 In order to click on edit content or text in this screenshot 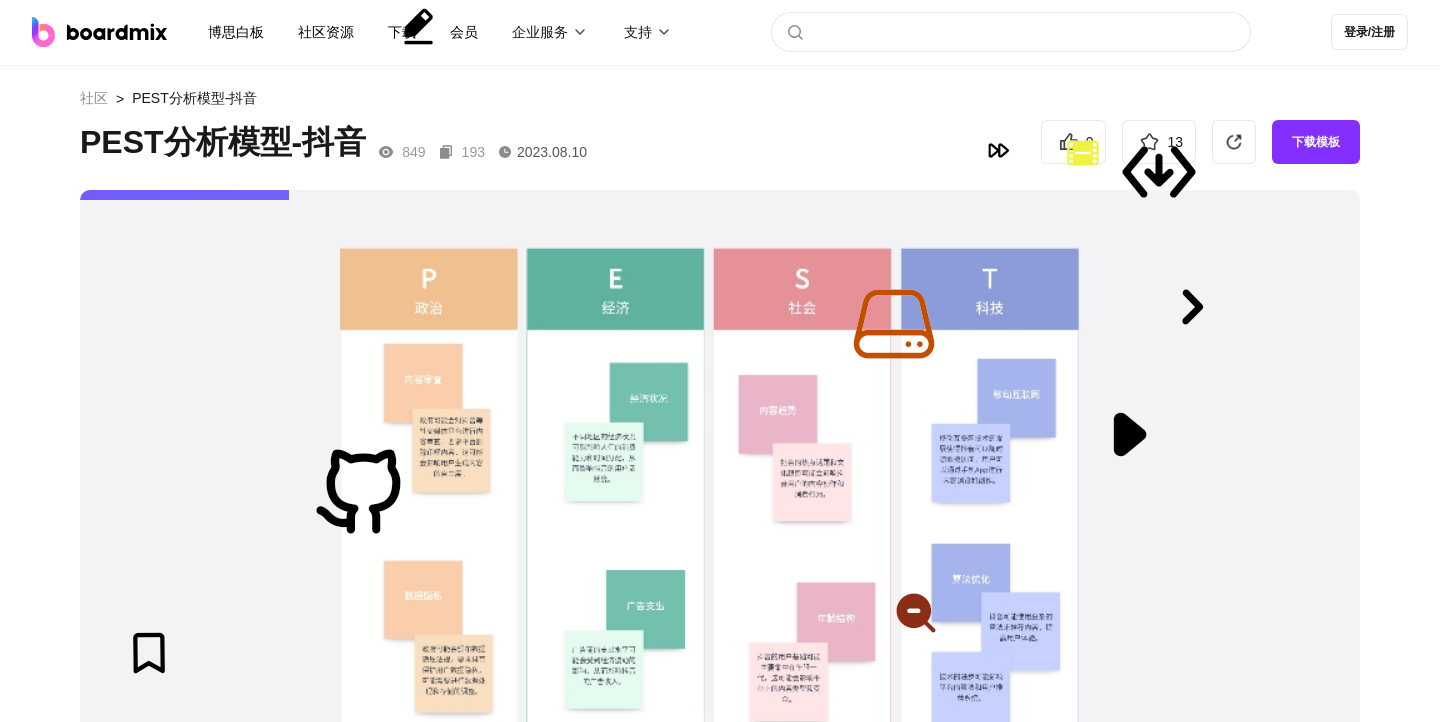, I will do `click(418, 26)`.